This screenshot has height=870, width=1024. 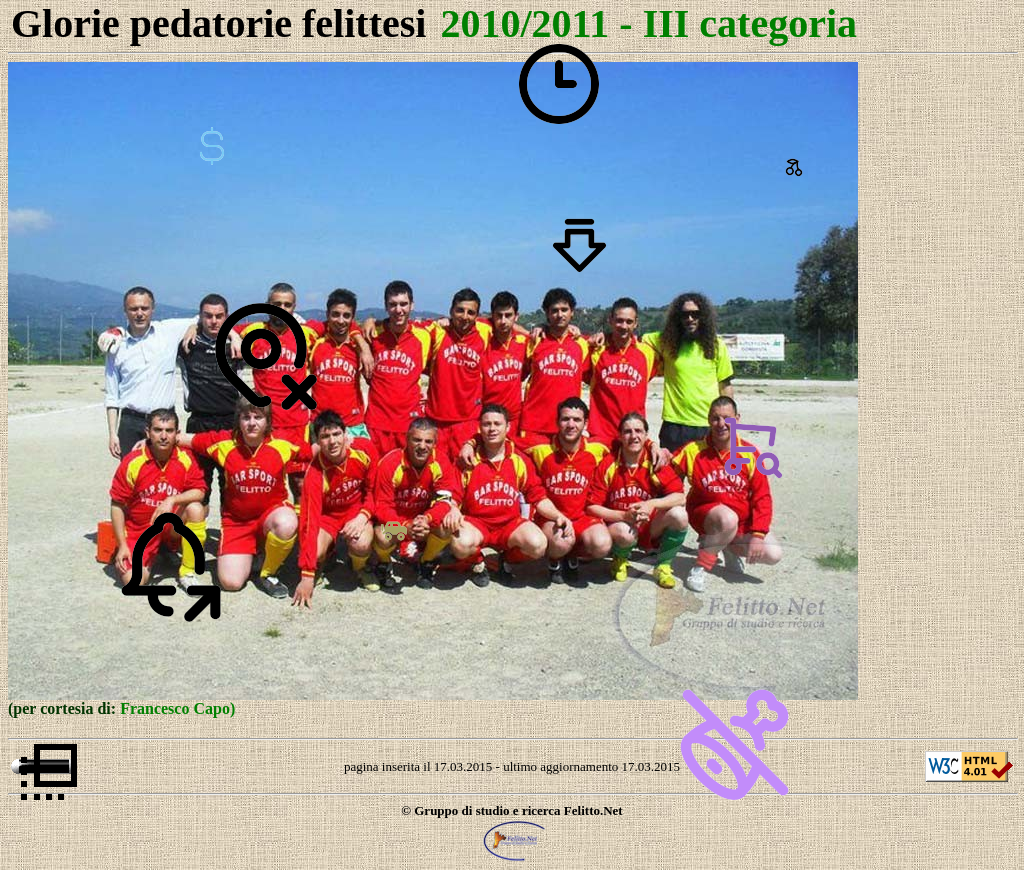 What do you see at coordinates (168, 564) in the screenshot?
I see `share notification settings` at bounding box center [168, 564].